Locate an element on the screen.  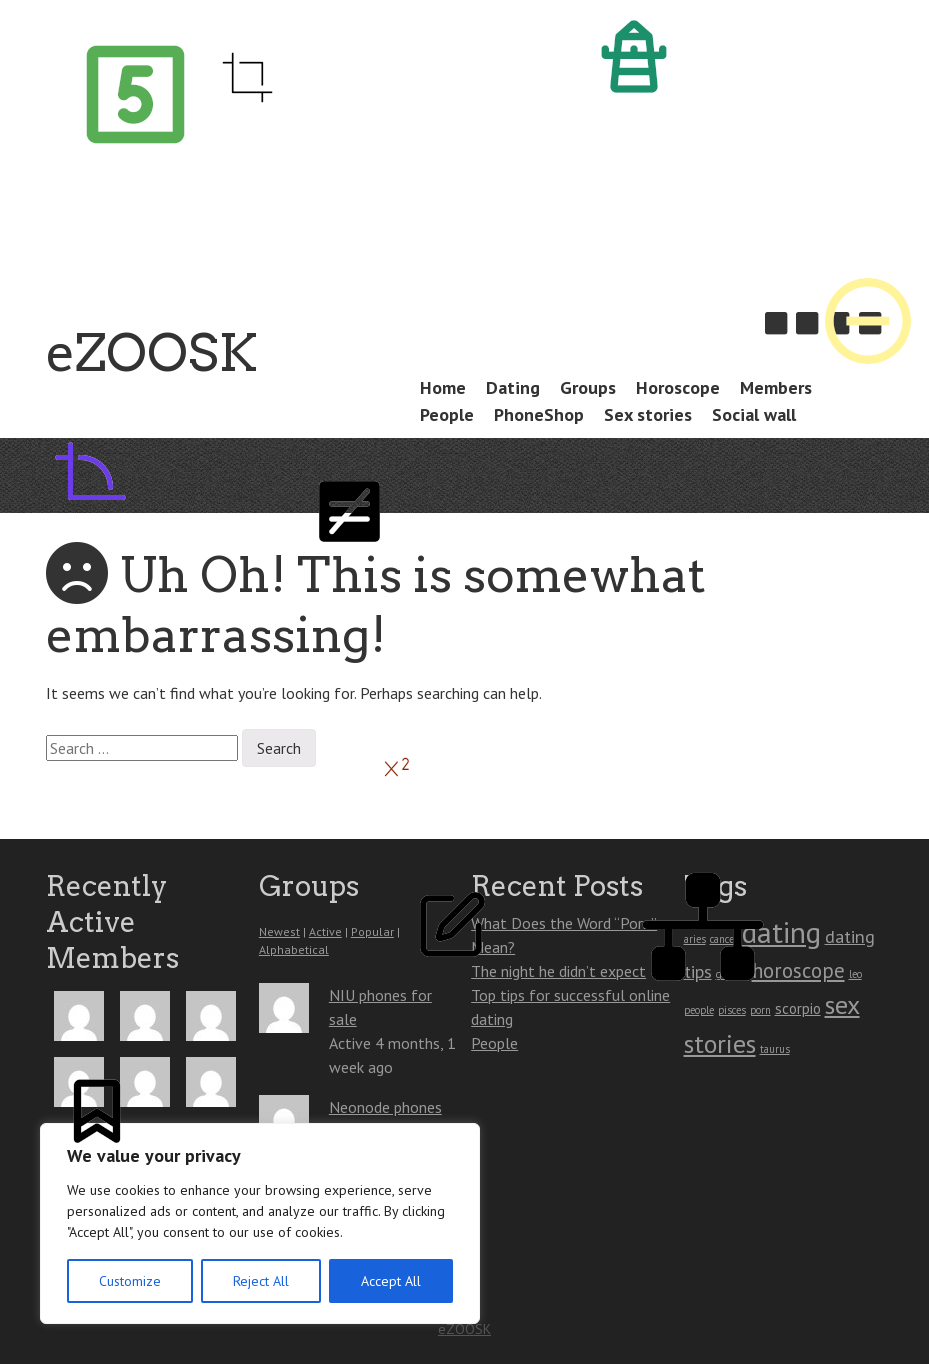
measure or adjust angle in a design tool is located at coordinates (88, 475).